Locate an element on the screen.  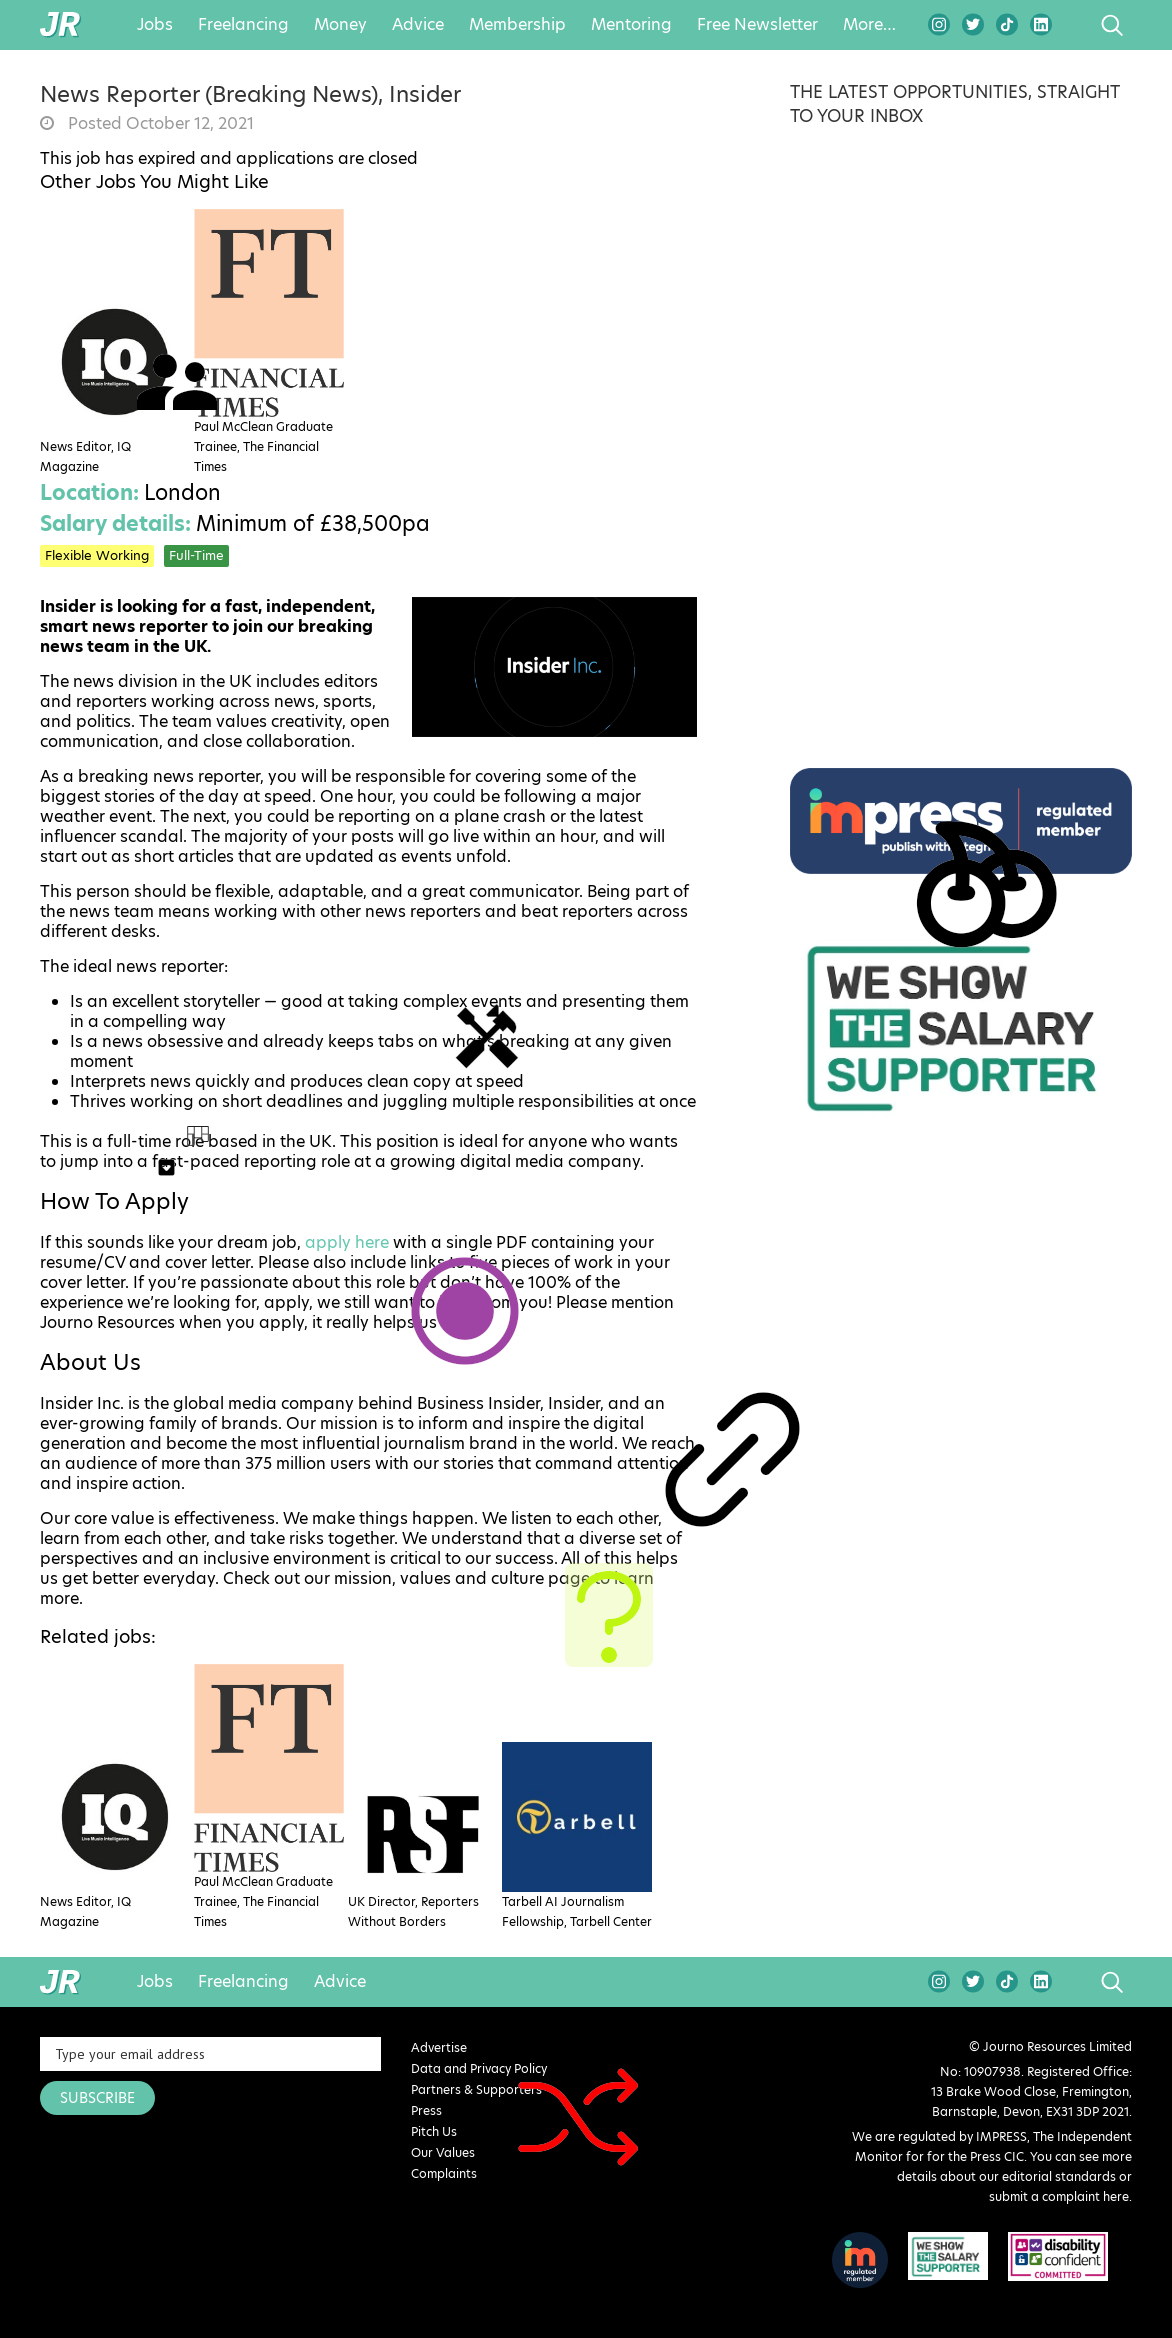
shuffle playlist or queue order is located at coordinates (576, 2117).